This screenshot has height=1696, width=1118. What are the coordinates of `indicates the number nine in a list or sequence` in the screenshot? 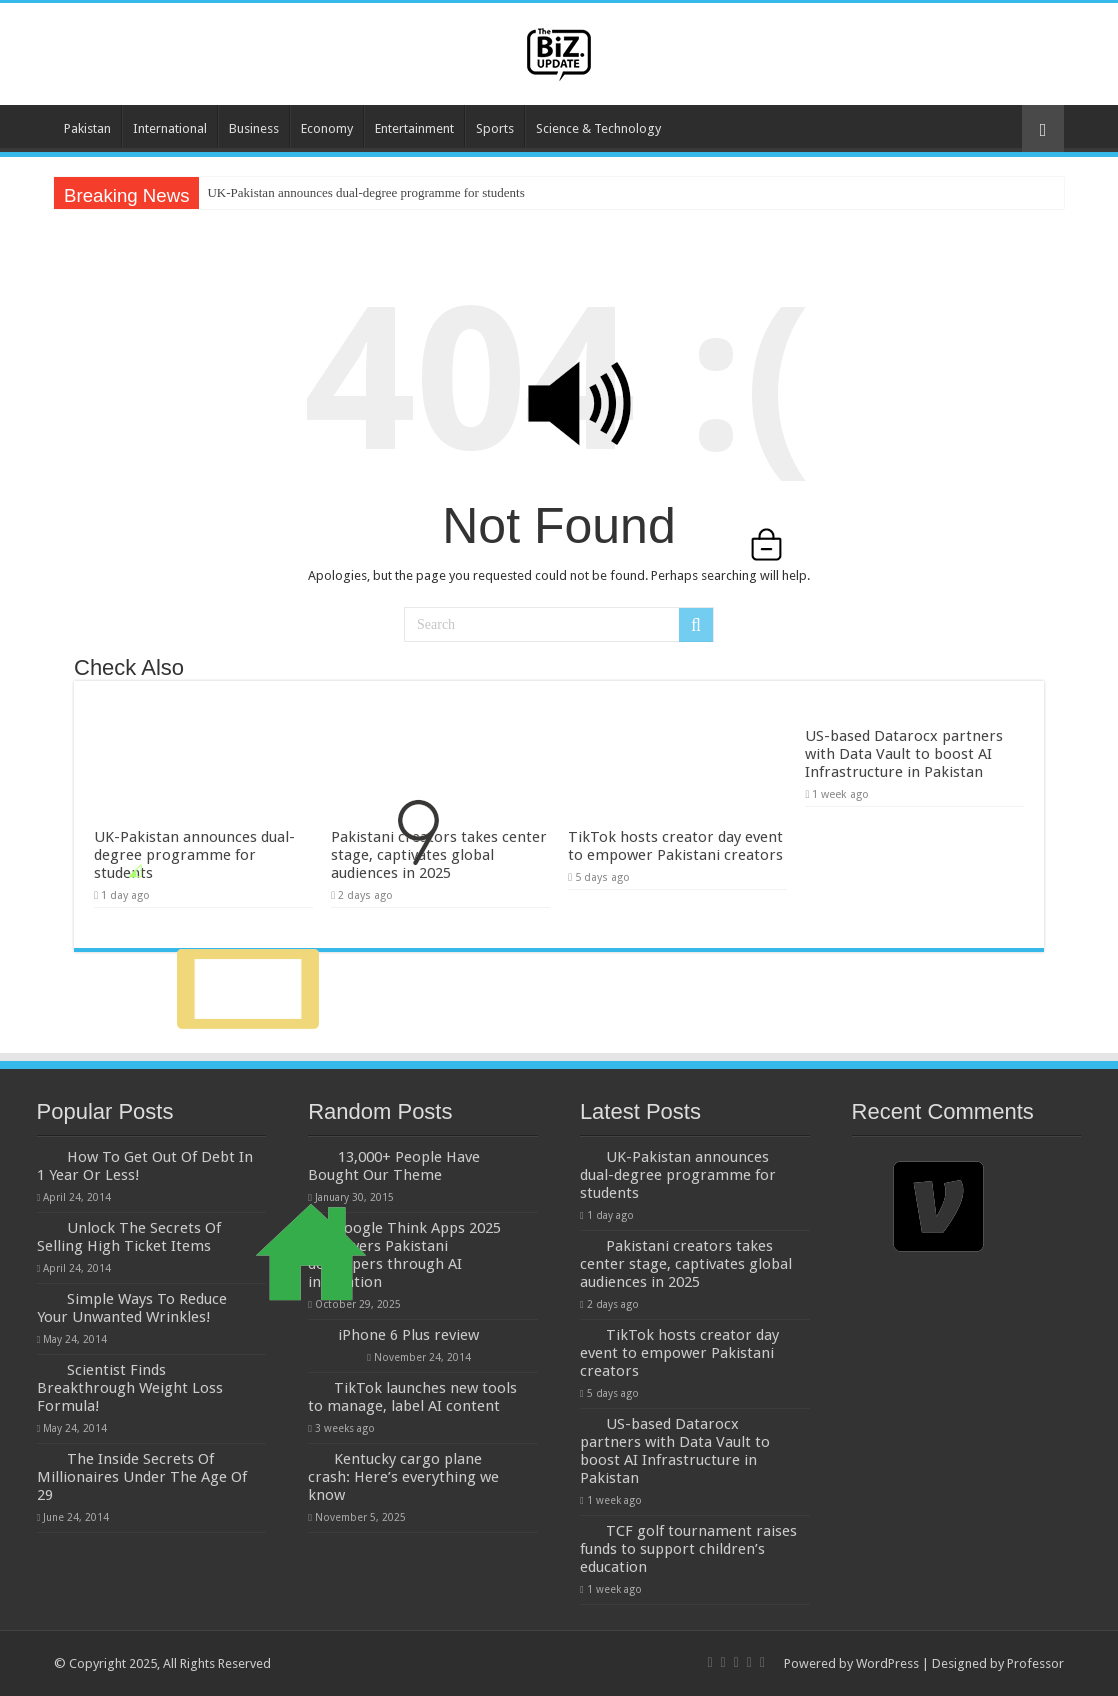 It's located at (418, 832).